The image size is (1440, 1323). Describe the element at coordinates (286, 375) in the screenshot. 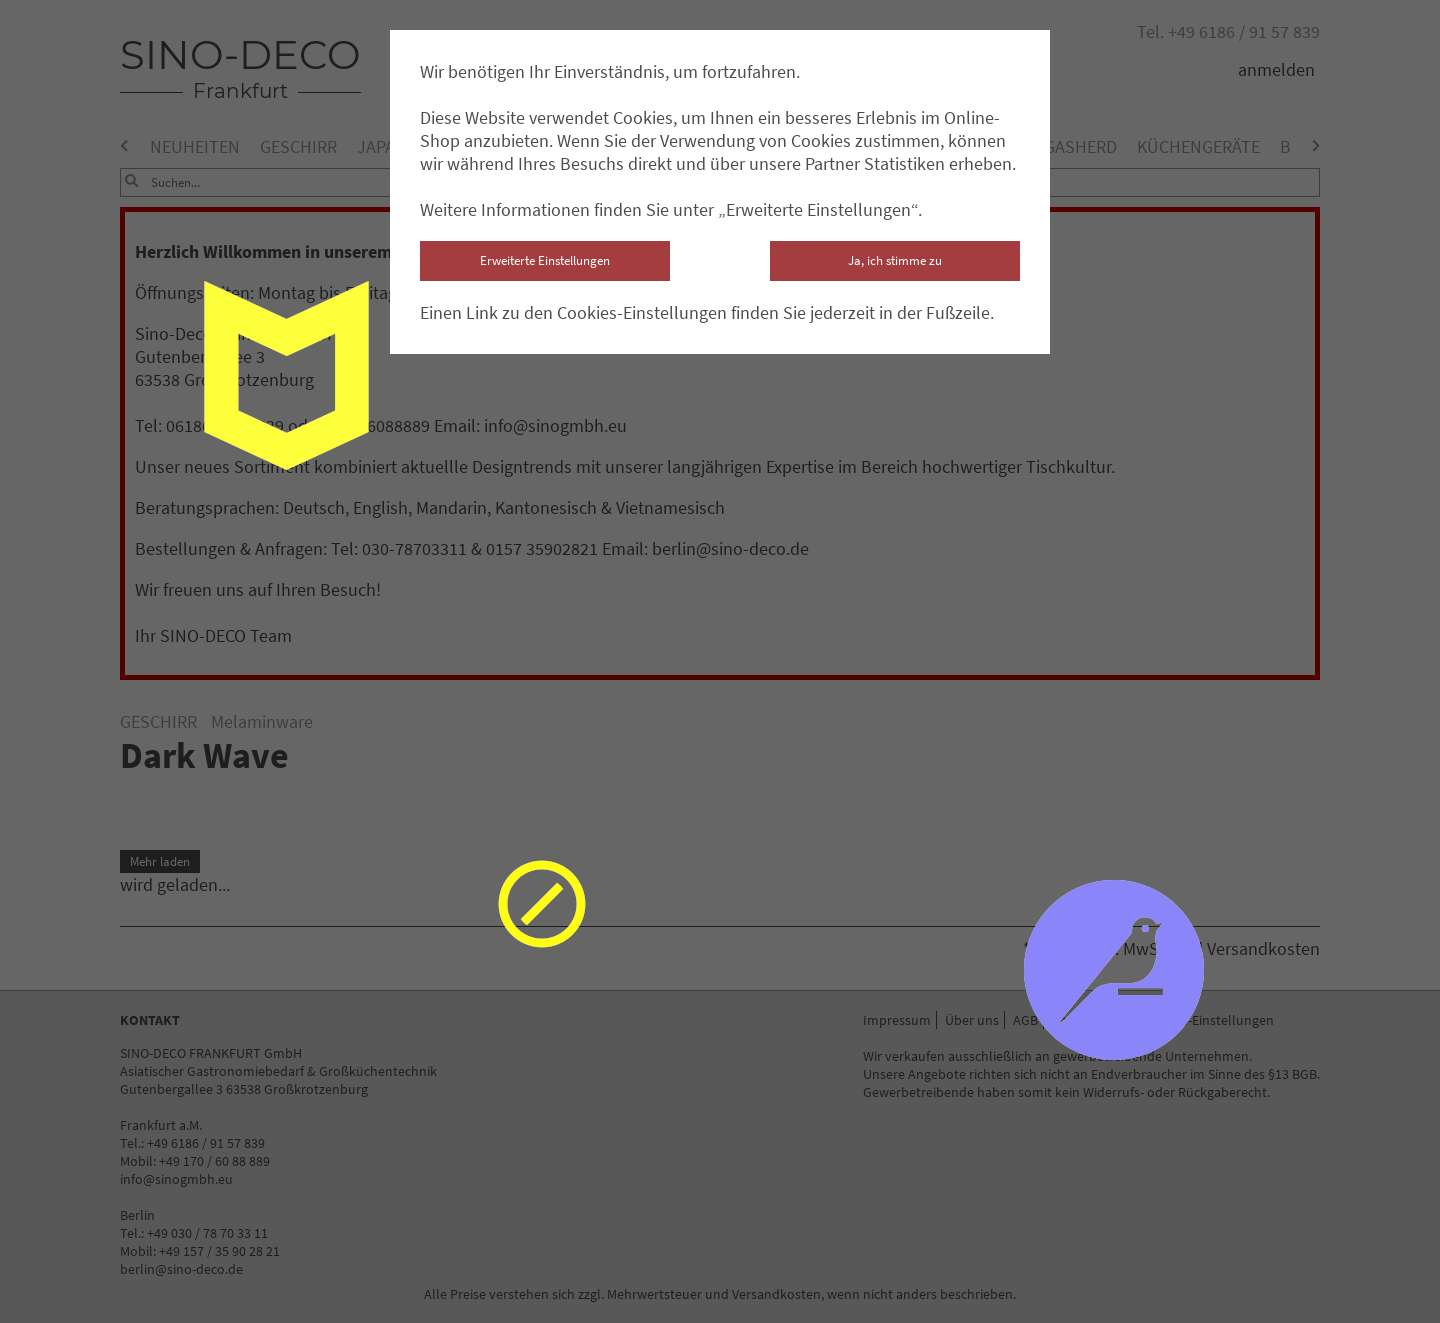

I see `mcafee antivirus software logo` at that location.